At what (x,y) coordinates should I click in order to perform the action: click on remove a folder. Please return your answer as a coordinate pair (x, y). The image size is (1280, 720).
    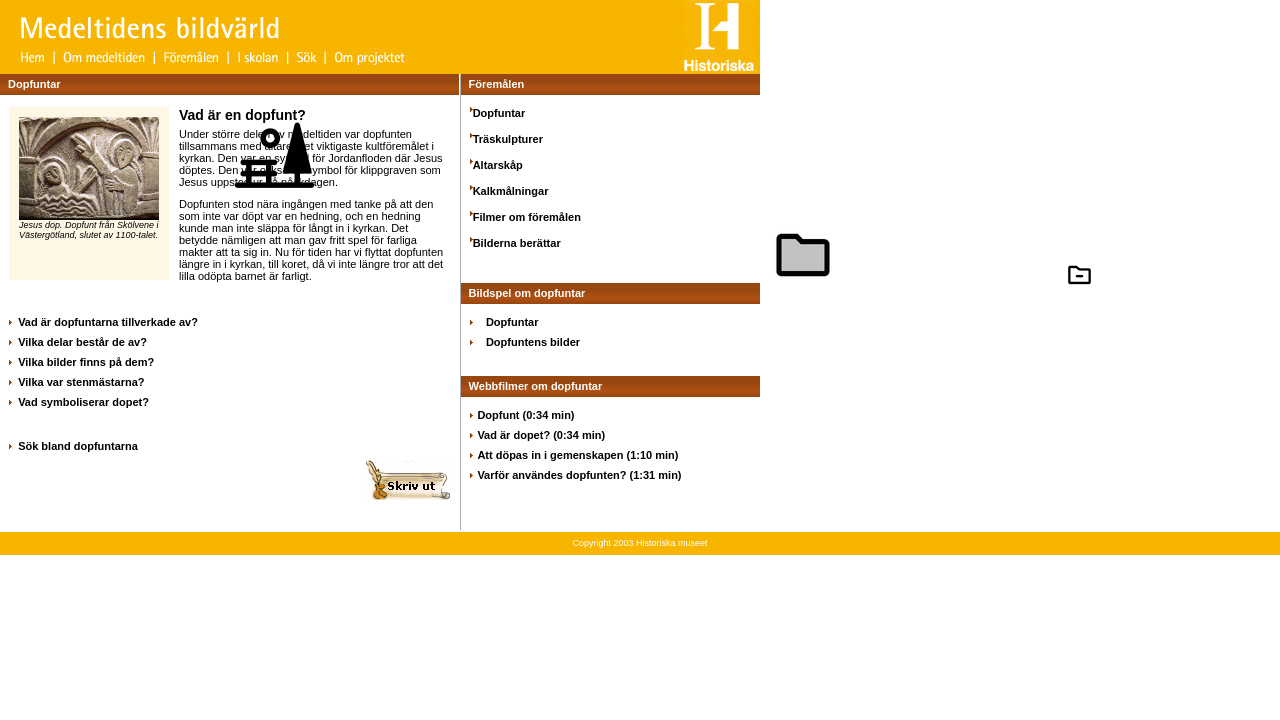
    Looking at the image, I should click on (1079, 274).